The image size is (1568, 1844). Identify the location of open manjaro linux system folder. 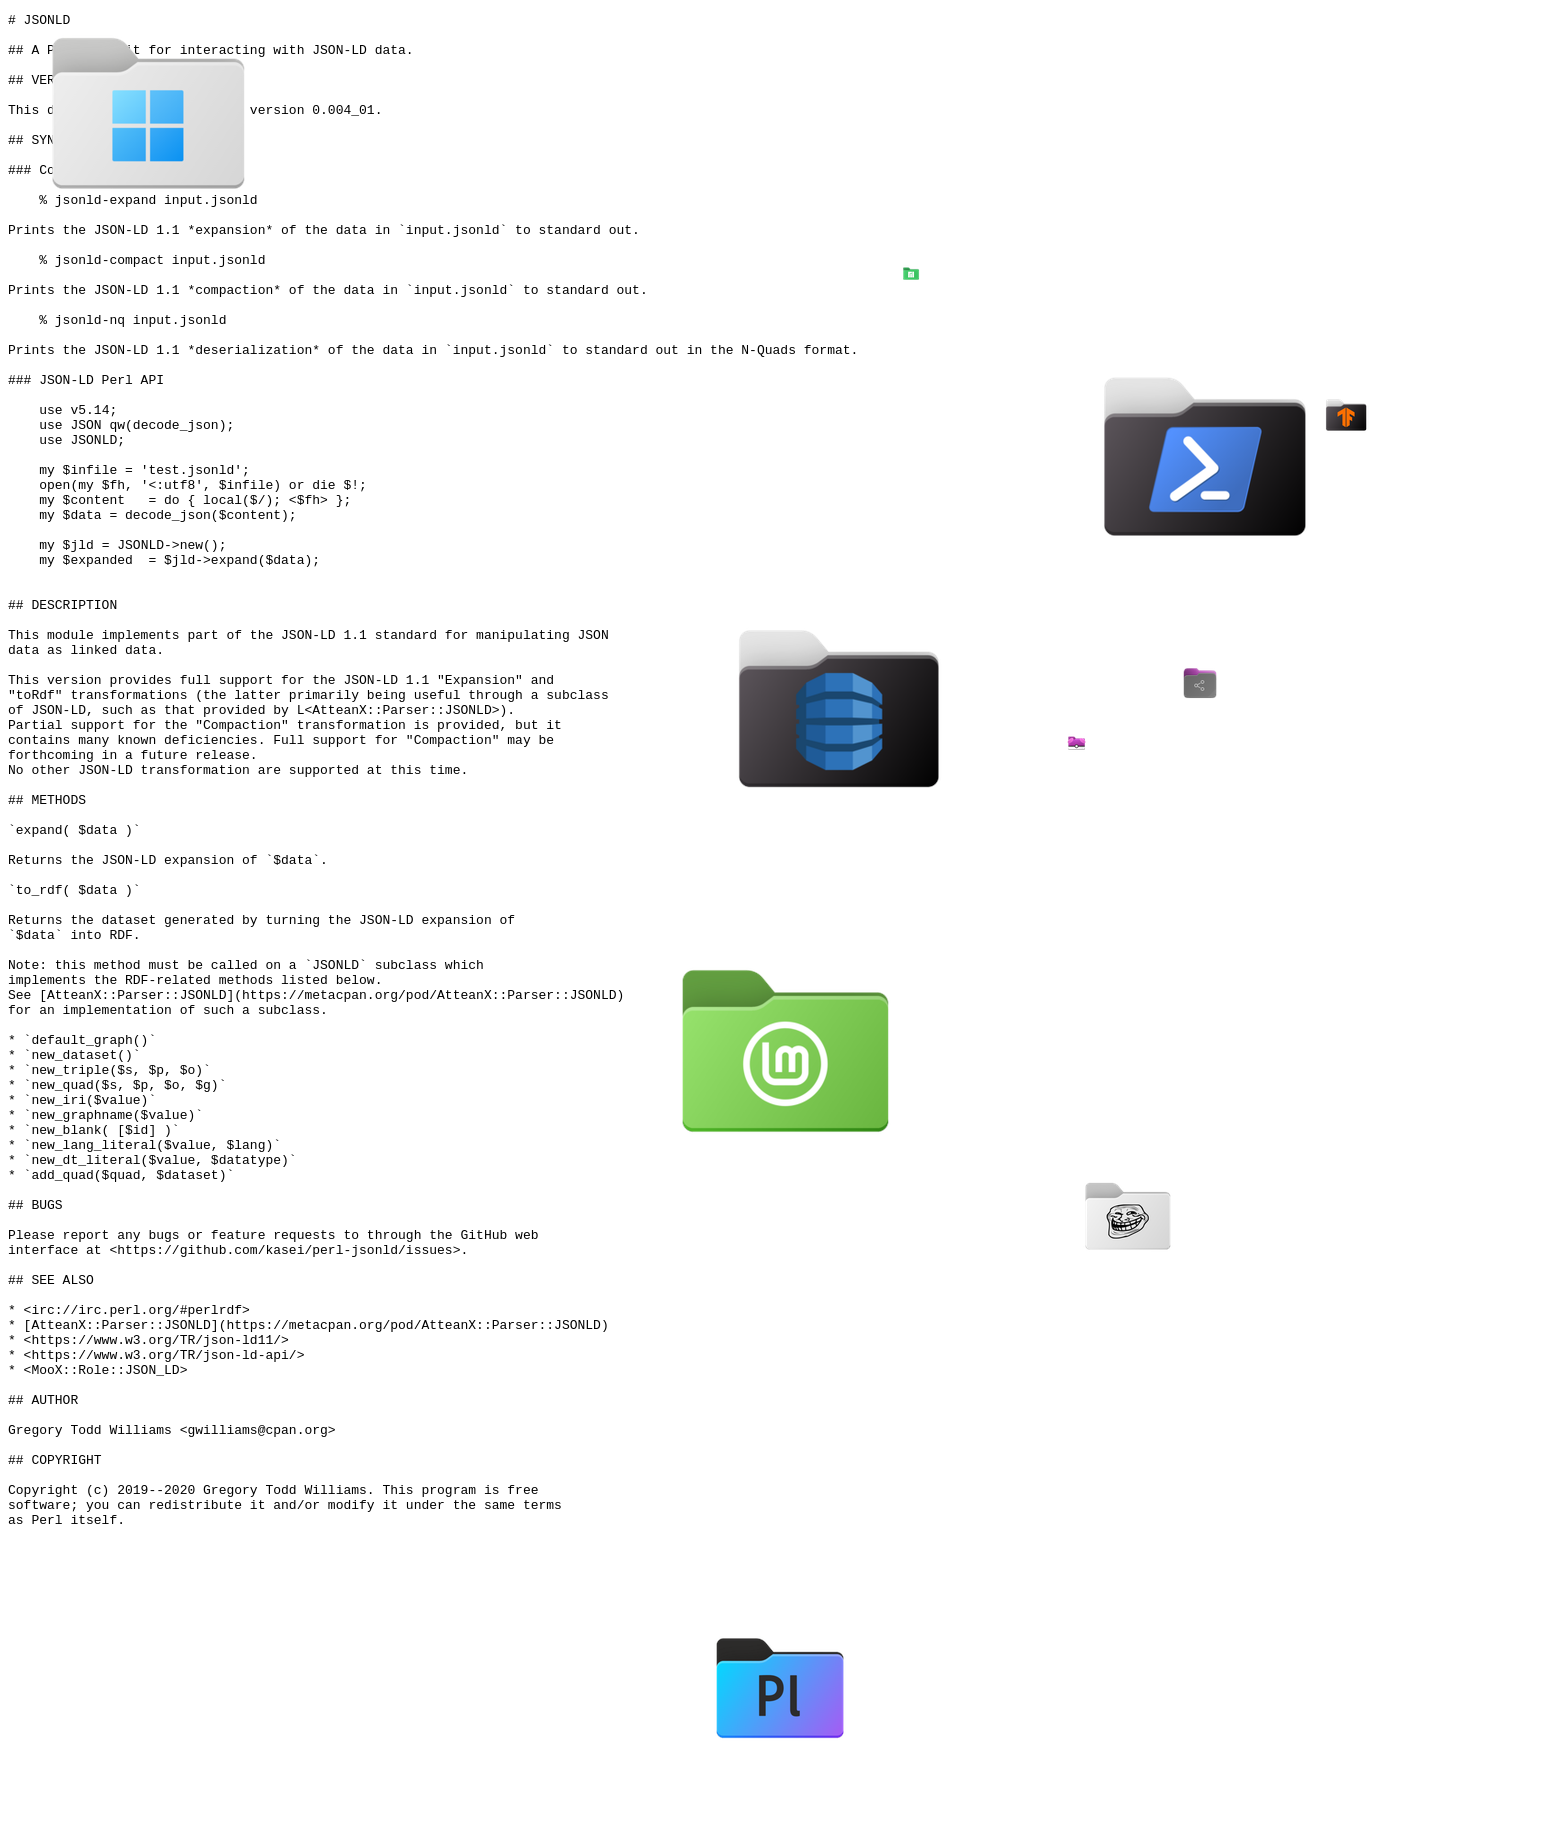
(911, 274).